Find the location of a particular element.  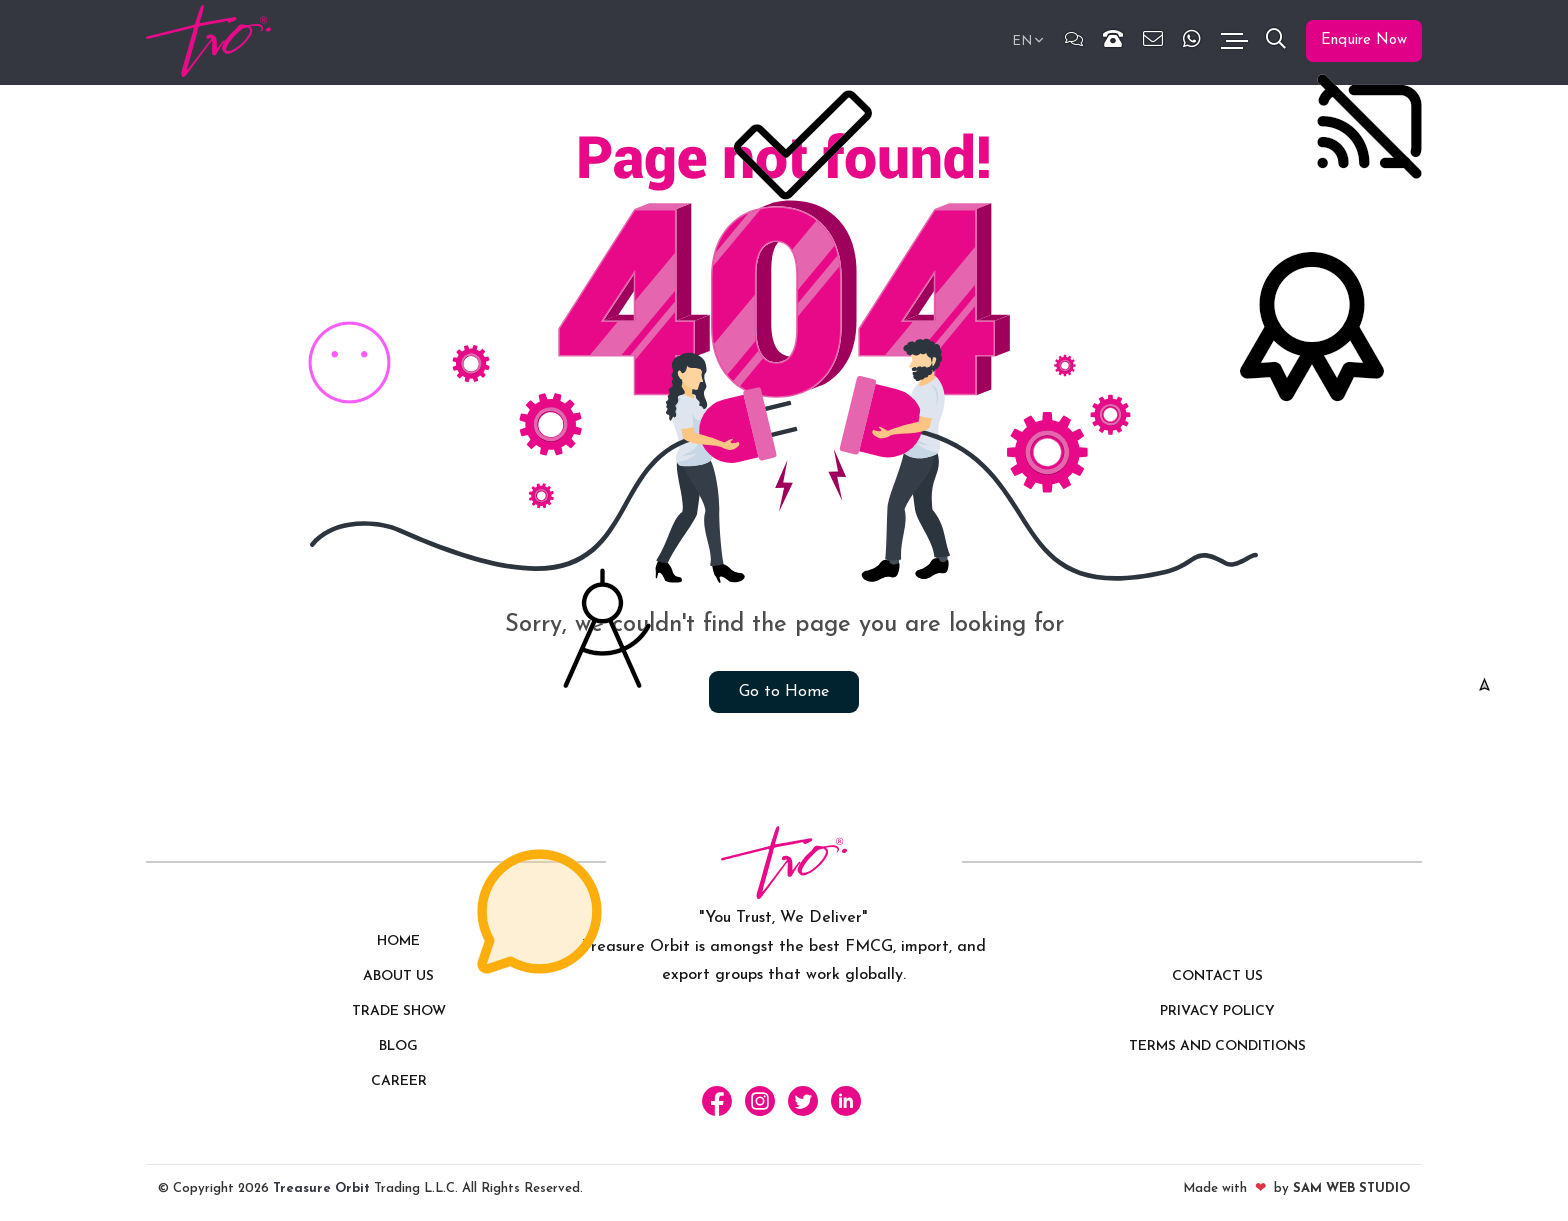

screen casting is unavailable or disabled is located at coordinates (1369, 126).